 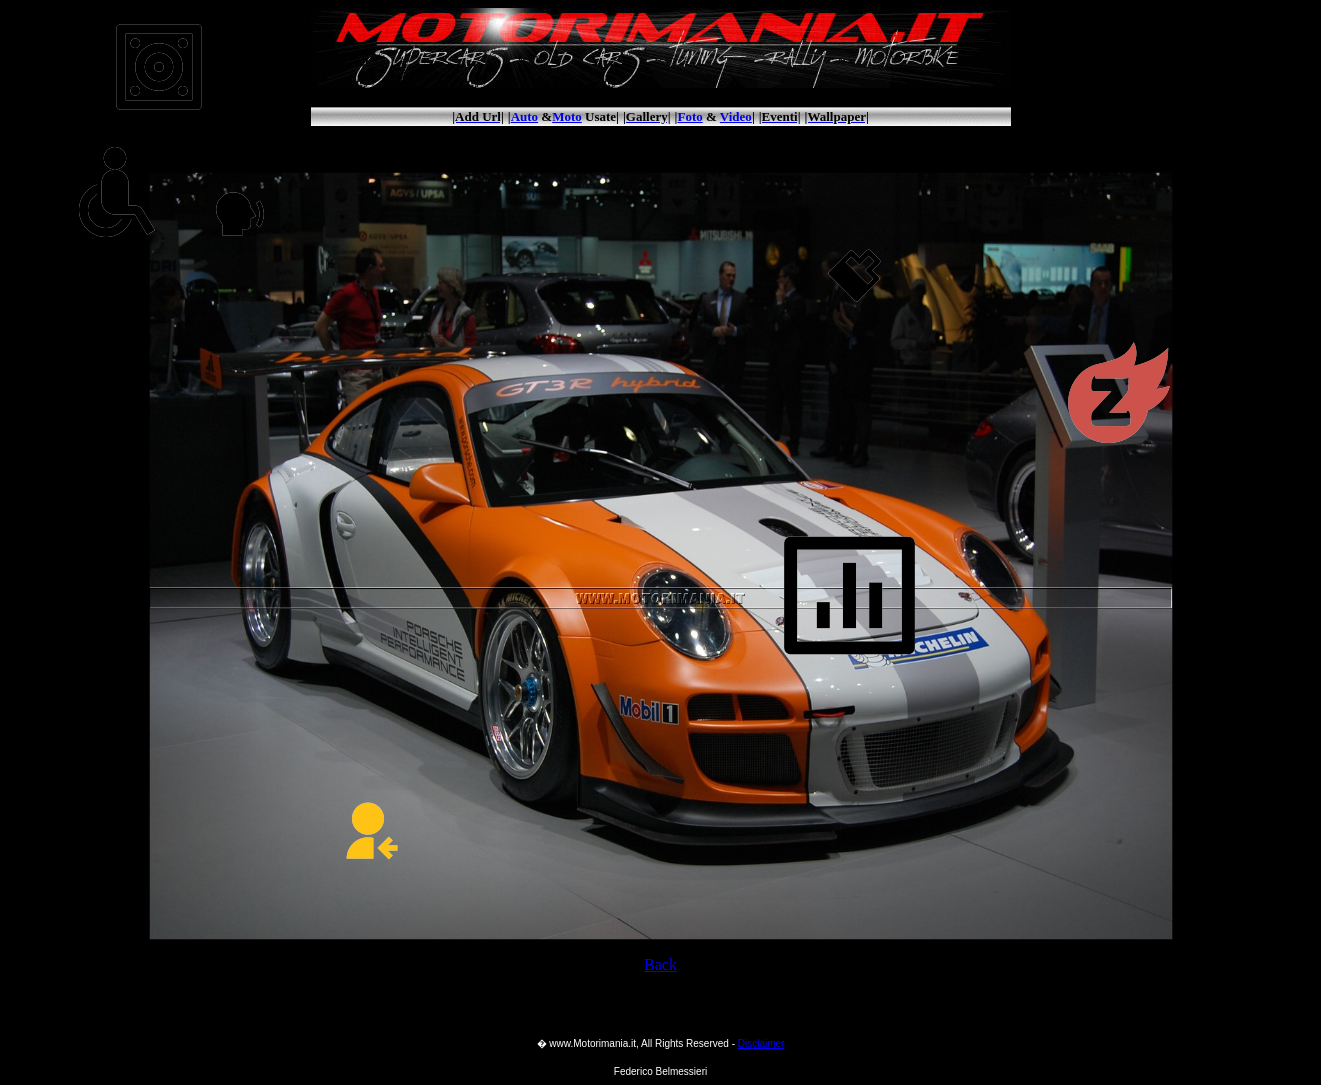 I want to click on access brush or painting tools, so click(x=856, y=274).